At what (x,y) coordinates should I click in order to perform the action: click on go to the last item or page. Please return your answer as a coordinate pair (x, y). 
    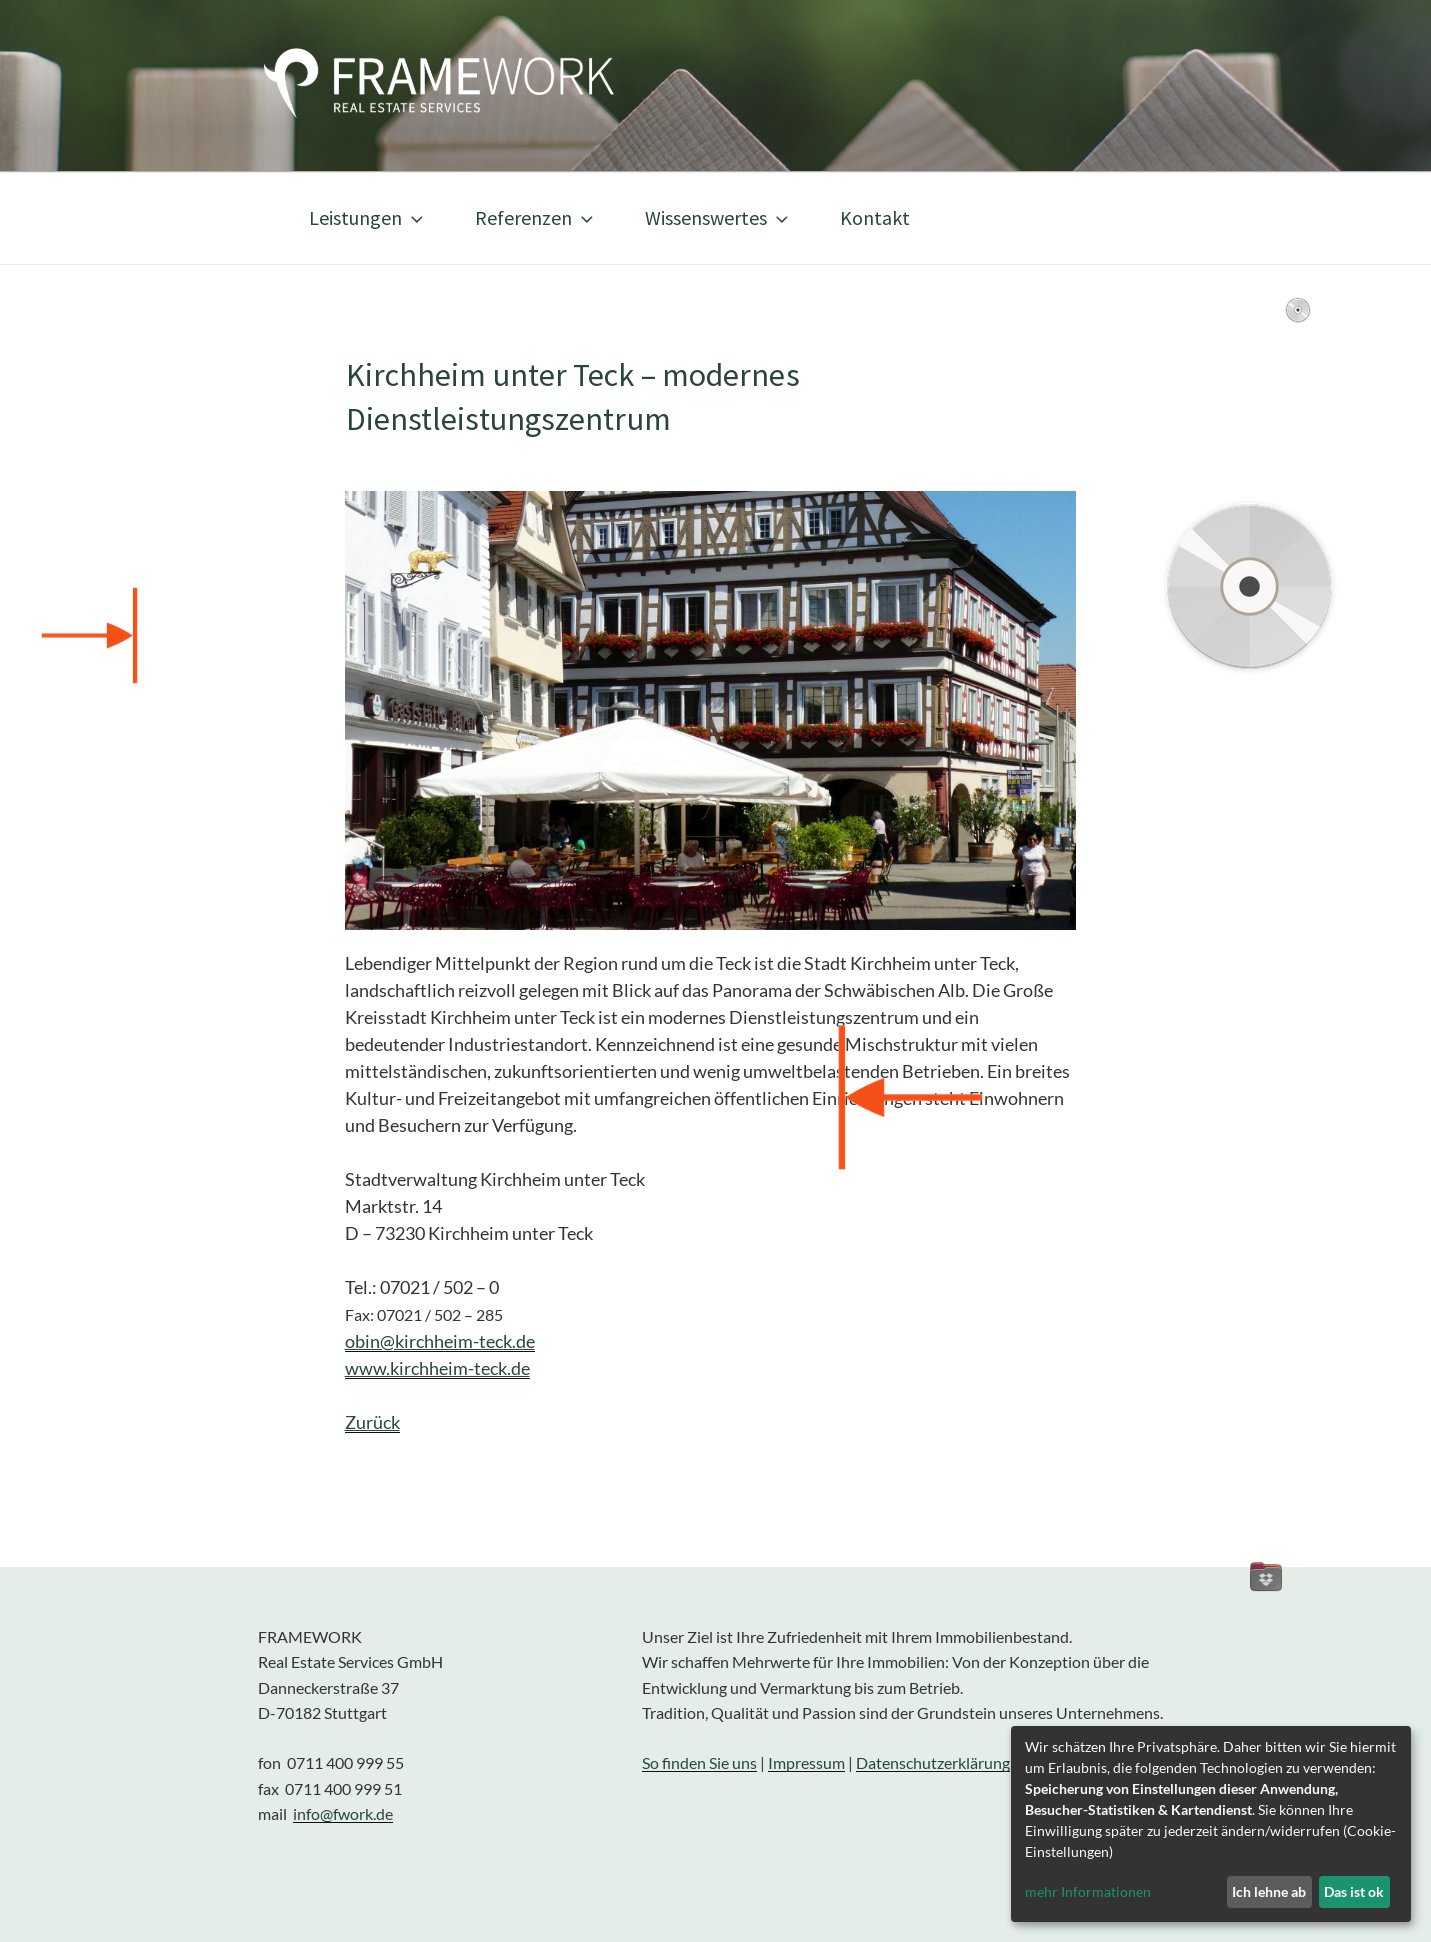
    Looking at the image, I should click on (89, 635).